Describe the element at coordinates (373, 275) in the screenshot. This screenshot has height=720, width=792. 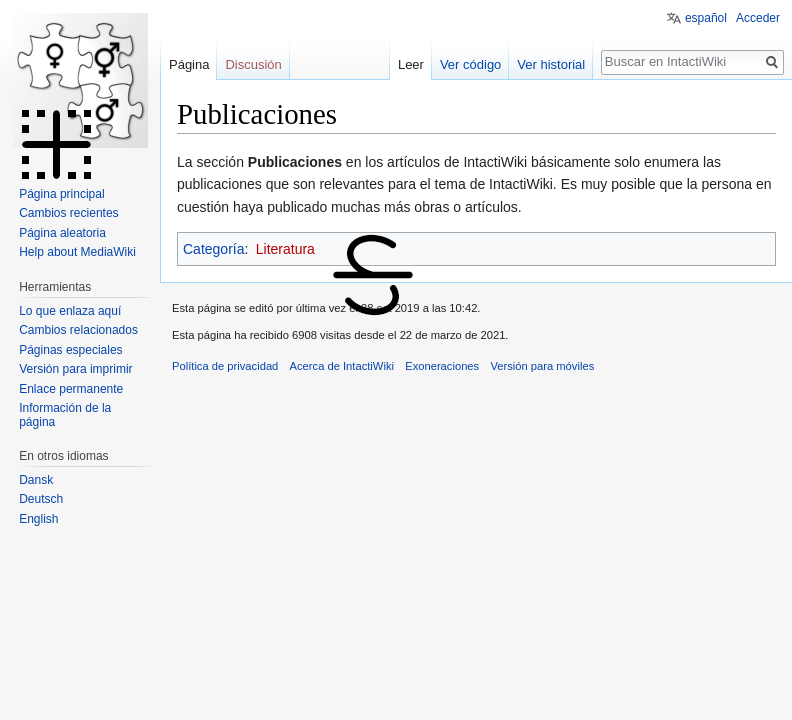
I see `apply strikethrough formatting to selected text` at that location.